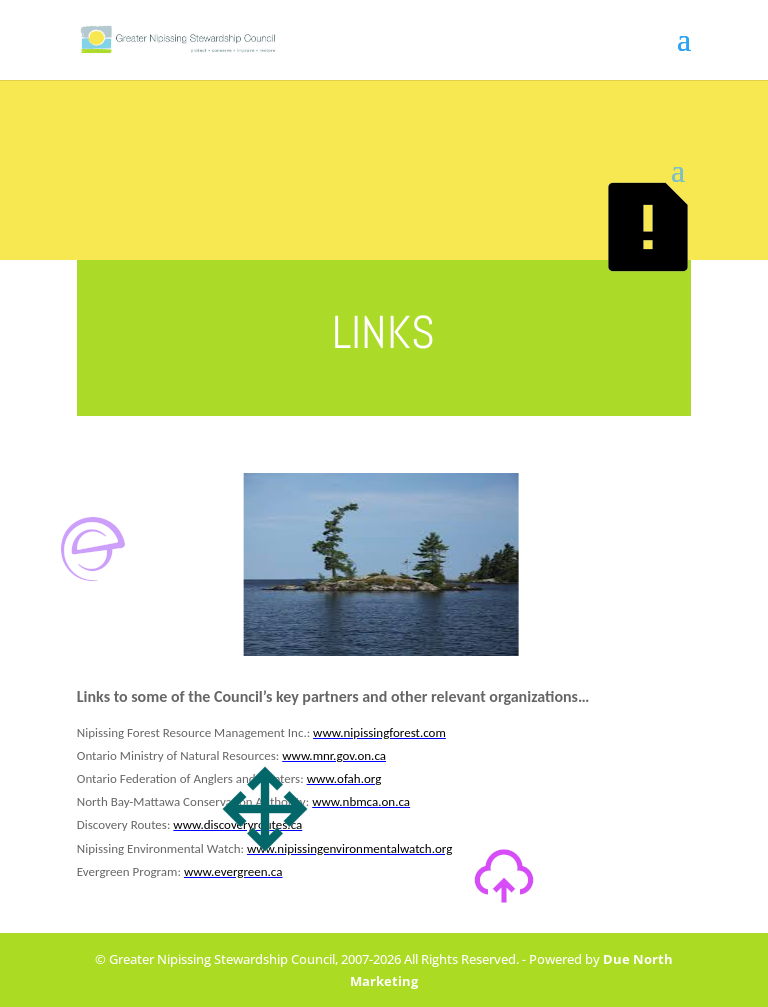  Describe the element at coordinates (648, 227) in the screenshot. I see `file with warning or error status` at that location.